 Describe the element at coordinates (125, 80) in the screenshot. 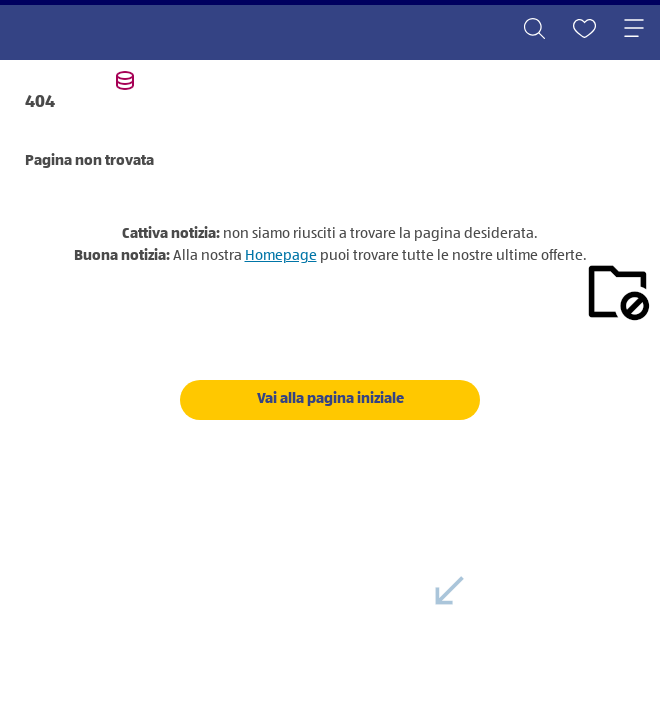

I see `access database storage` at that location.